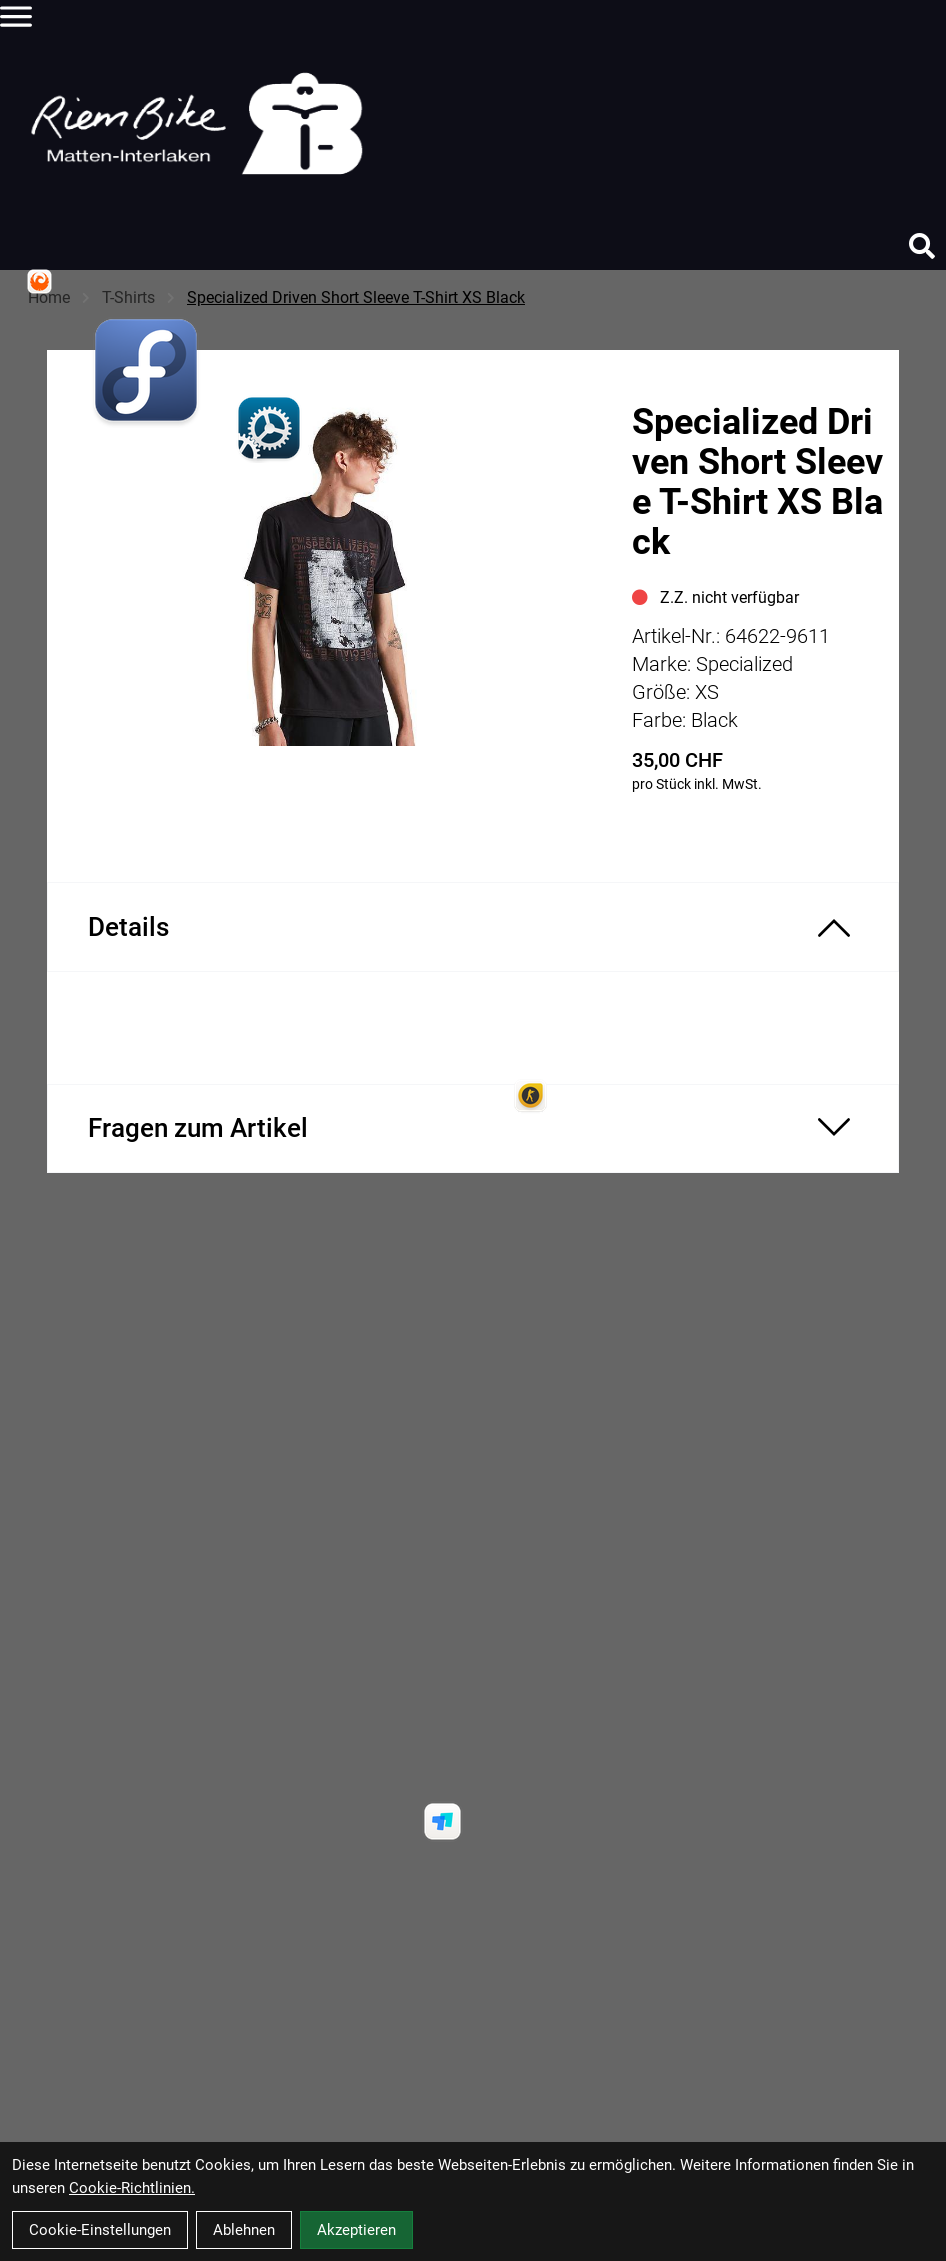 This screenshot has height=2261, width=946. What do you see at coordinates (39, 281) in the screenshot?
I see `open betterbird email client` at bounding box center [39, 281].